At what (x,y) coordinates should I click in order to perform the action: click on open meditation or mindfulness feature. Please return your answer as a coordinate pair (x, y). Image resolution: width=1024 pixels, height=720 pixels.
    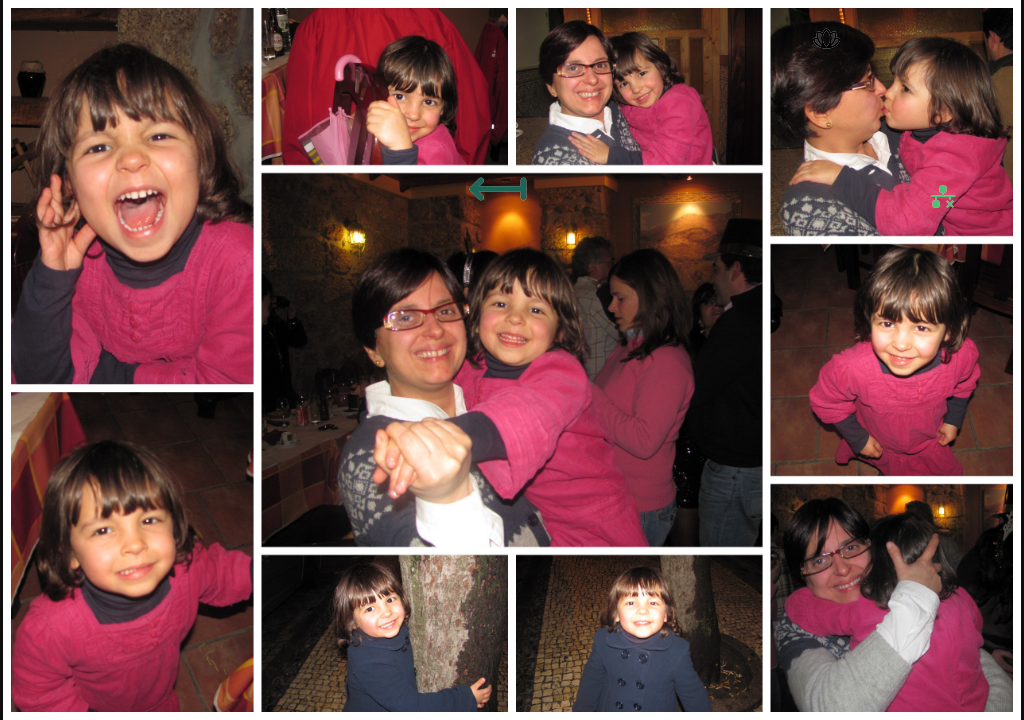
    Looking at the image, I should click on (826, 39).